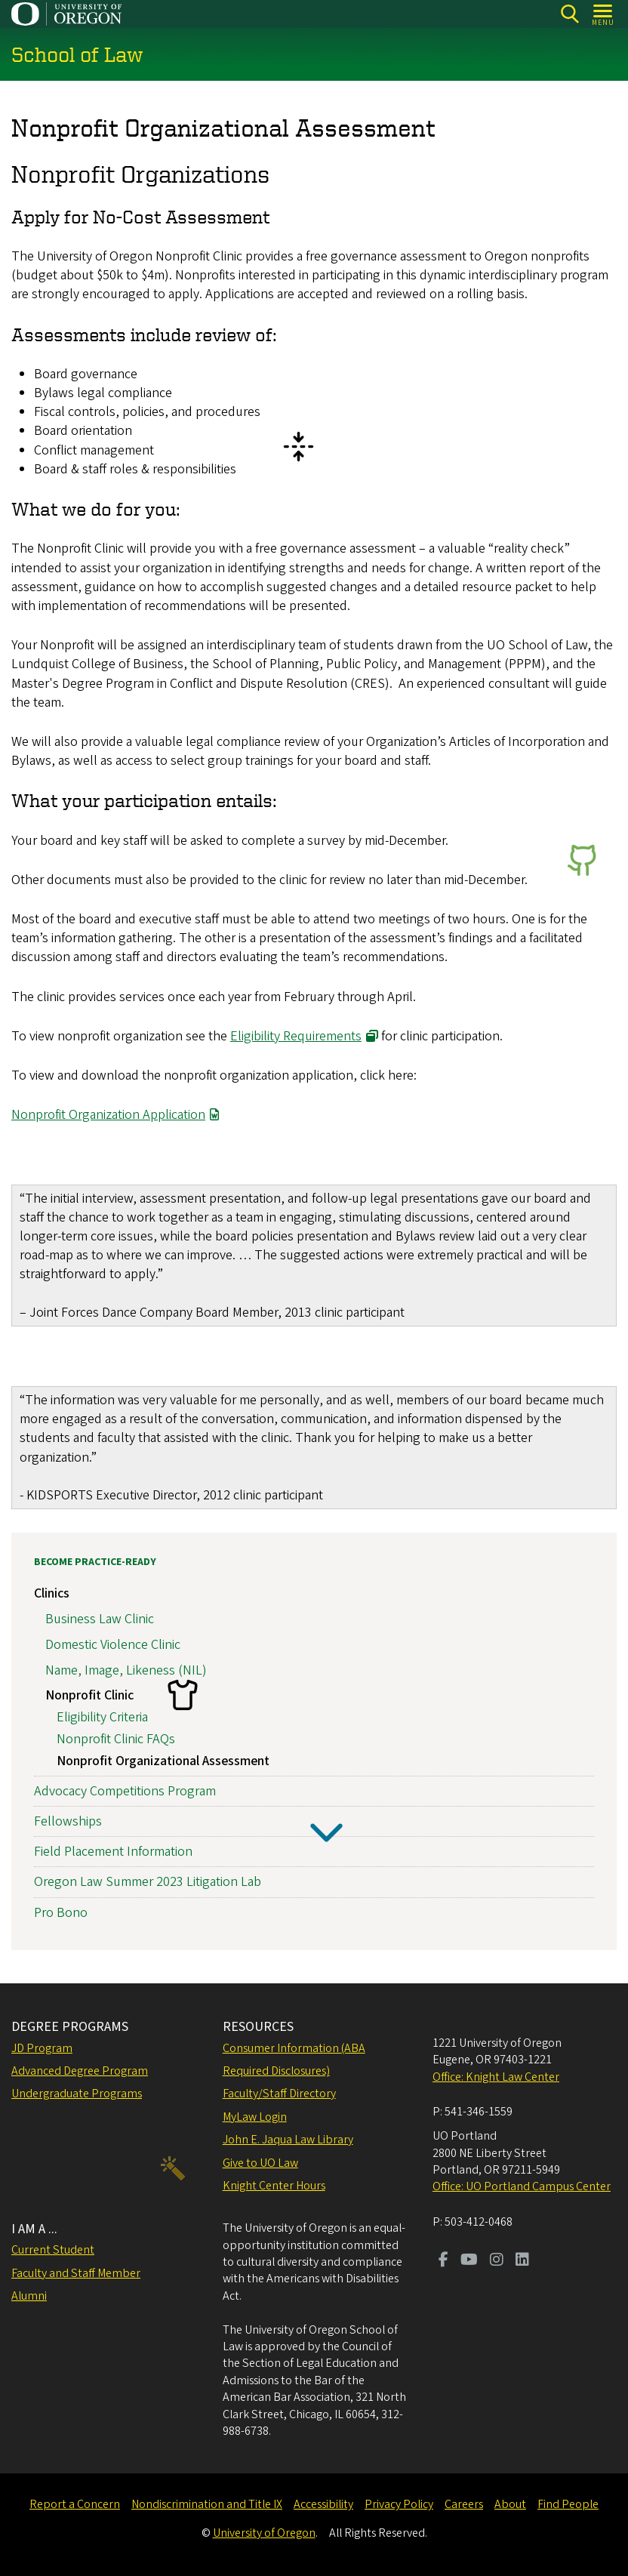  Describe the element at coordinates (326, 1832) in the screenshot. I see `expand a dropdown menu or section` at that location.